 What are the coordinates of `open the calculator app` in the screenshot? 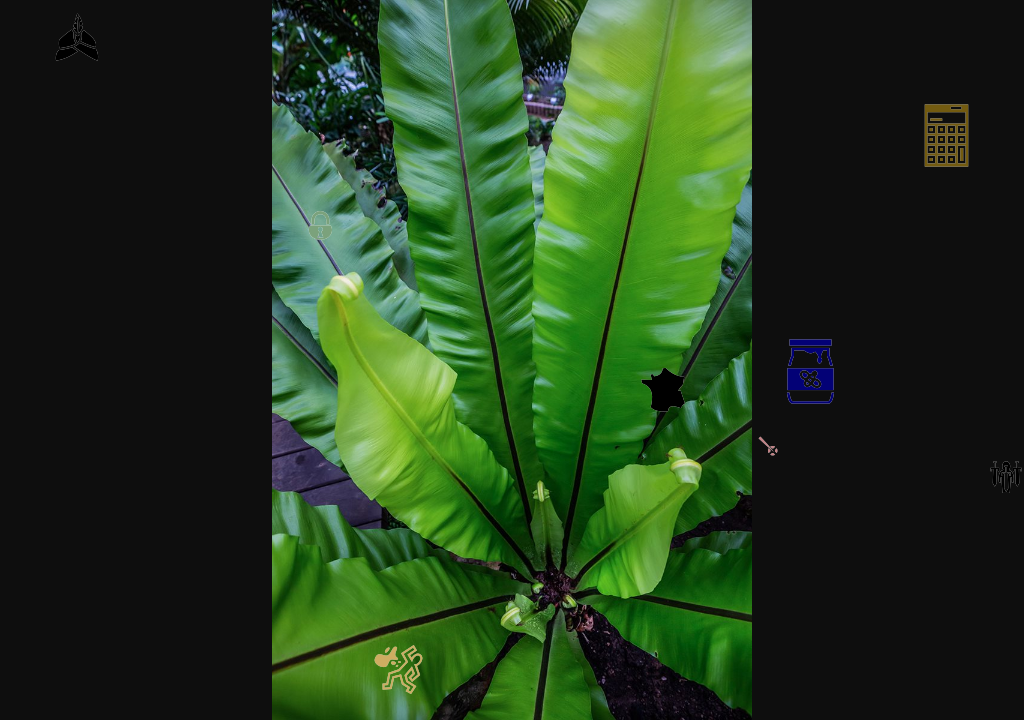 It's located at (946, 135).